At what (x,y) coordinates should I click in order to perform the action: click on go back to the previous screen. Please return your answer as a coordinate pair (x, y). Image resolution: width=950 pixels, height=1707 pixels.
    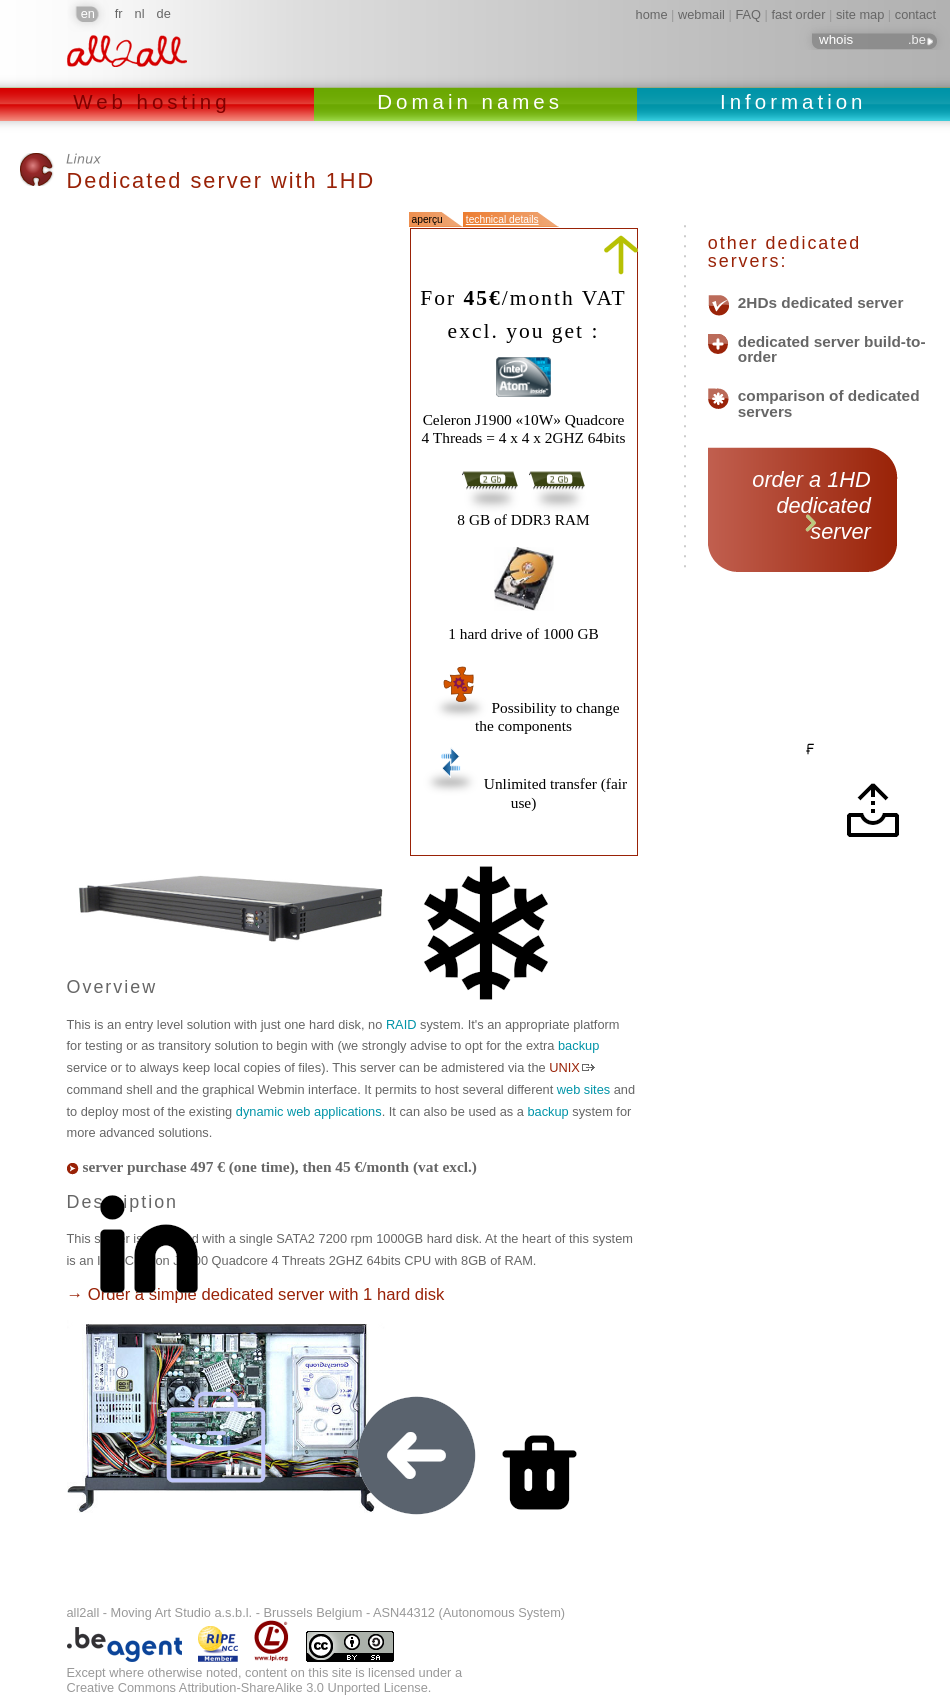
    Looking at the image, I should click on (416, 1455).